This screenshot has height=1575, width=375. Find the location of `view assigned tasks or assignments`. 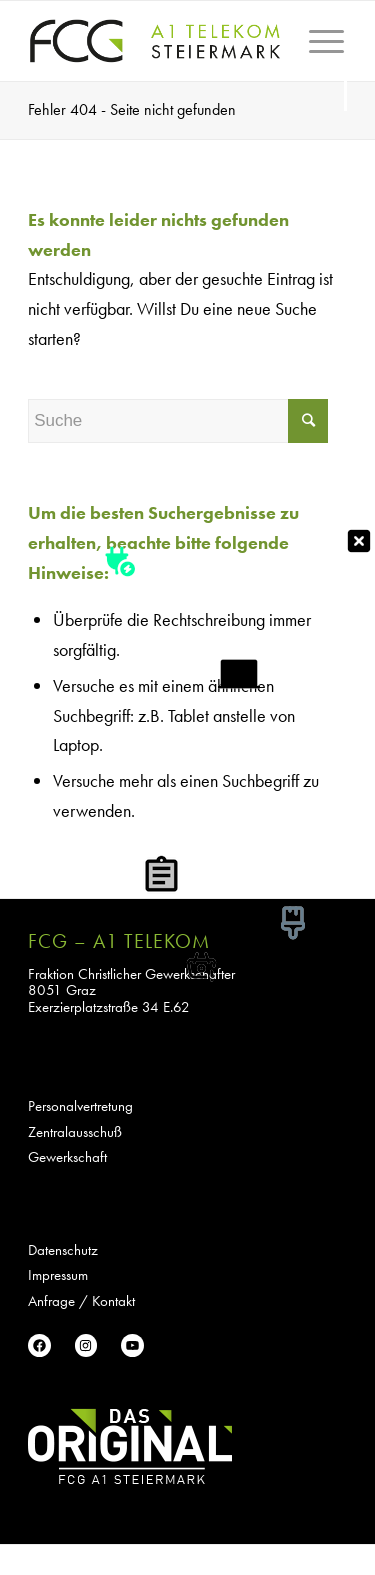

view assigned tasks or assignments is located at coordinates (161, 875).